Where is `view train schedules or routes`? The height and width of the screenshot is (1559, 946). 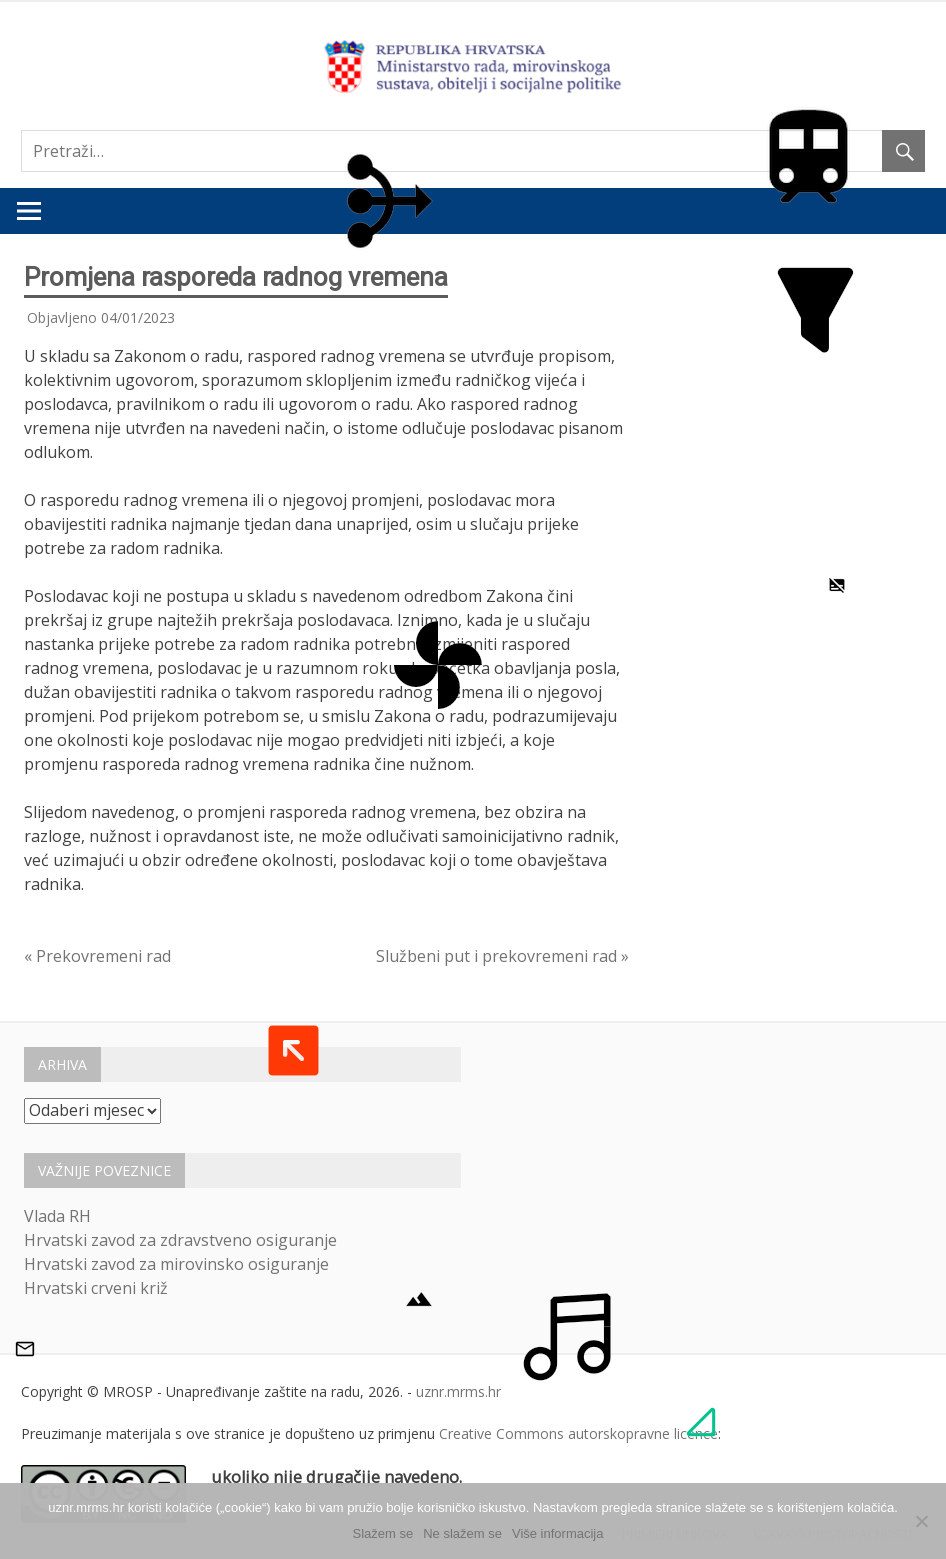 view train schedules or routes is located at coordinates (808, 158).